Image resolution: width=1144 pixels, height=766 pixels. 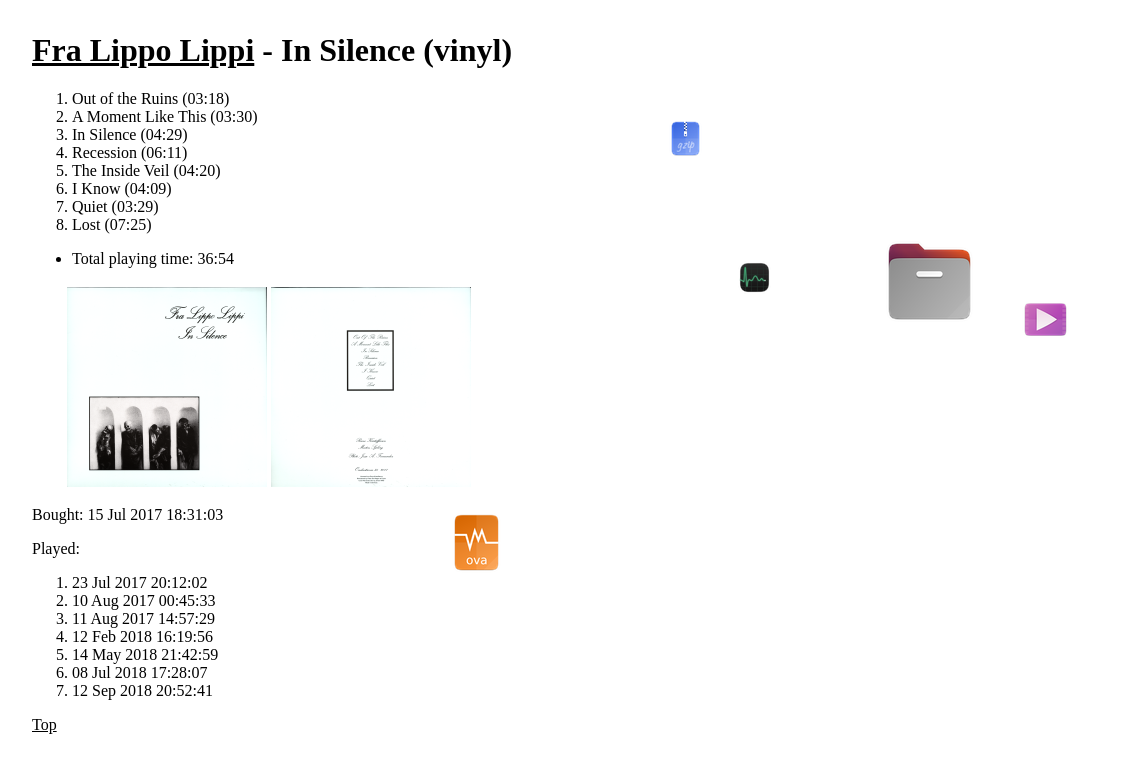 I want to click on open the nautilus file manager, so click(x=929, y=281).